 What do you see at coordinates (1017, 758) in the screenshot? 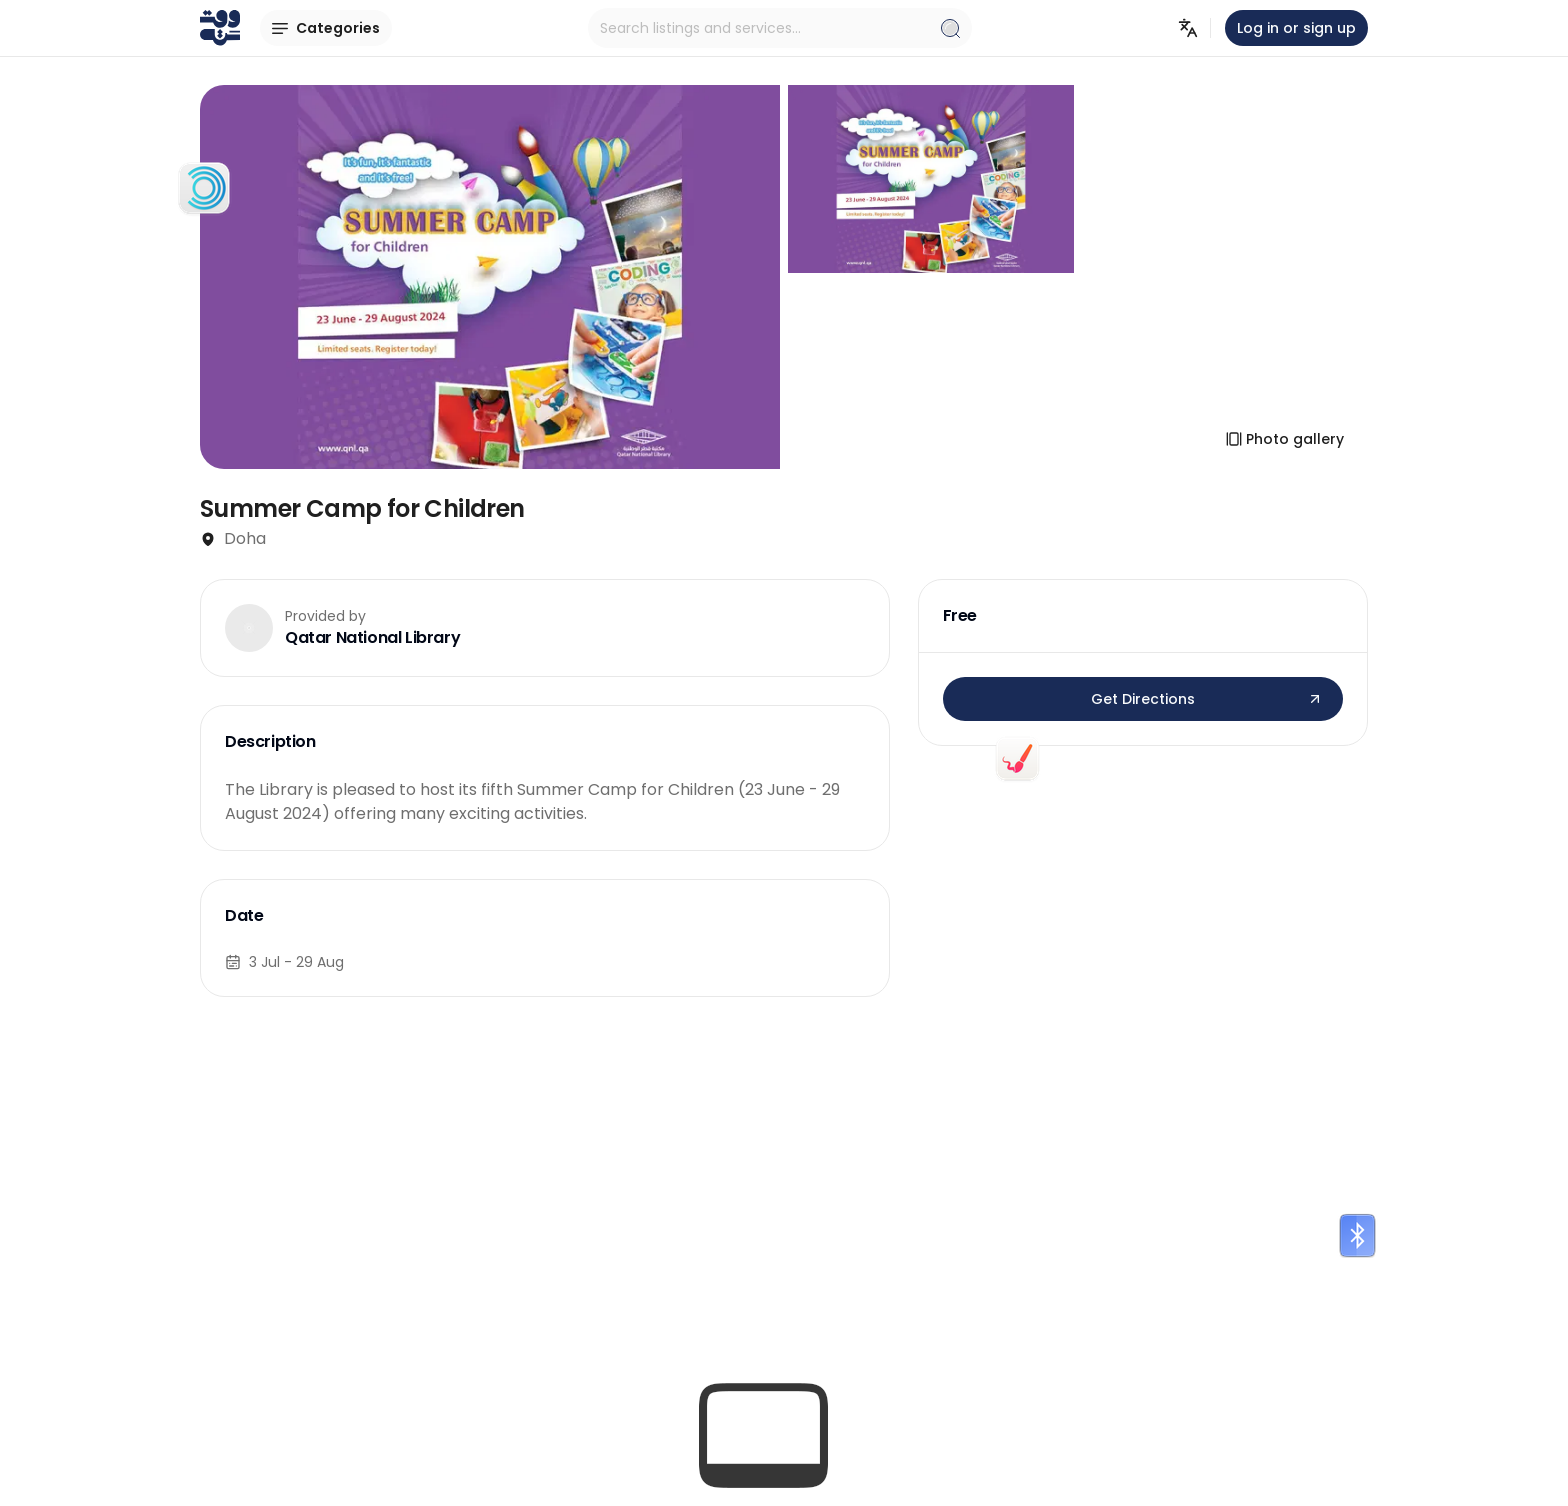
I see `open gnome paint application` at bounding box center [1017, 758].